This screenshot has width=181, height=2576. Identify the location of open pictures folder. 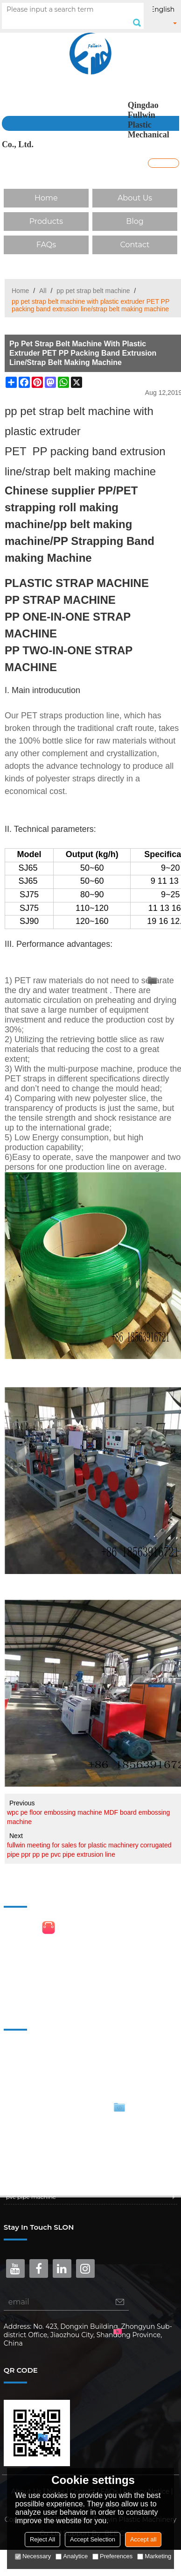
(43, 2438).